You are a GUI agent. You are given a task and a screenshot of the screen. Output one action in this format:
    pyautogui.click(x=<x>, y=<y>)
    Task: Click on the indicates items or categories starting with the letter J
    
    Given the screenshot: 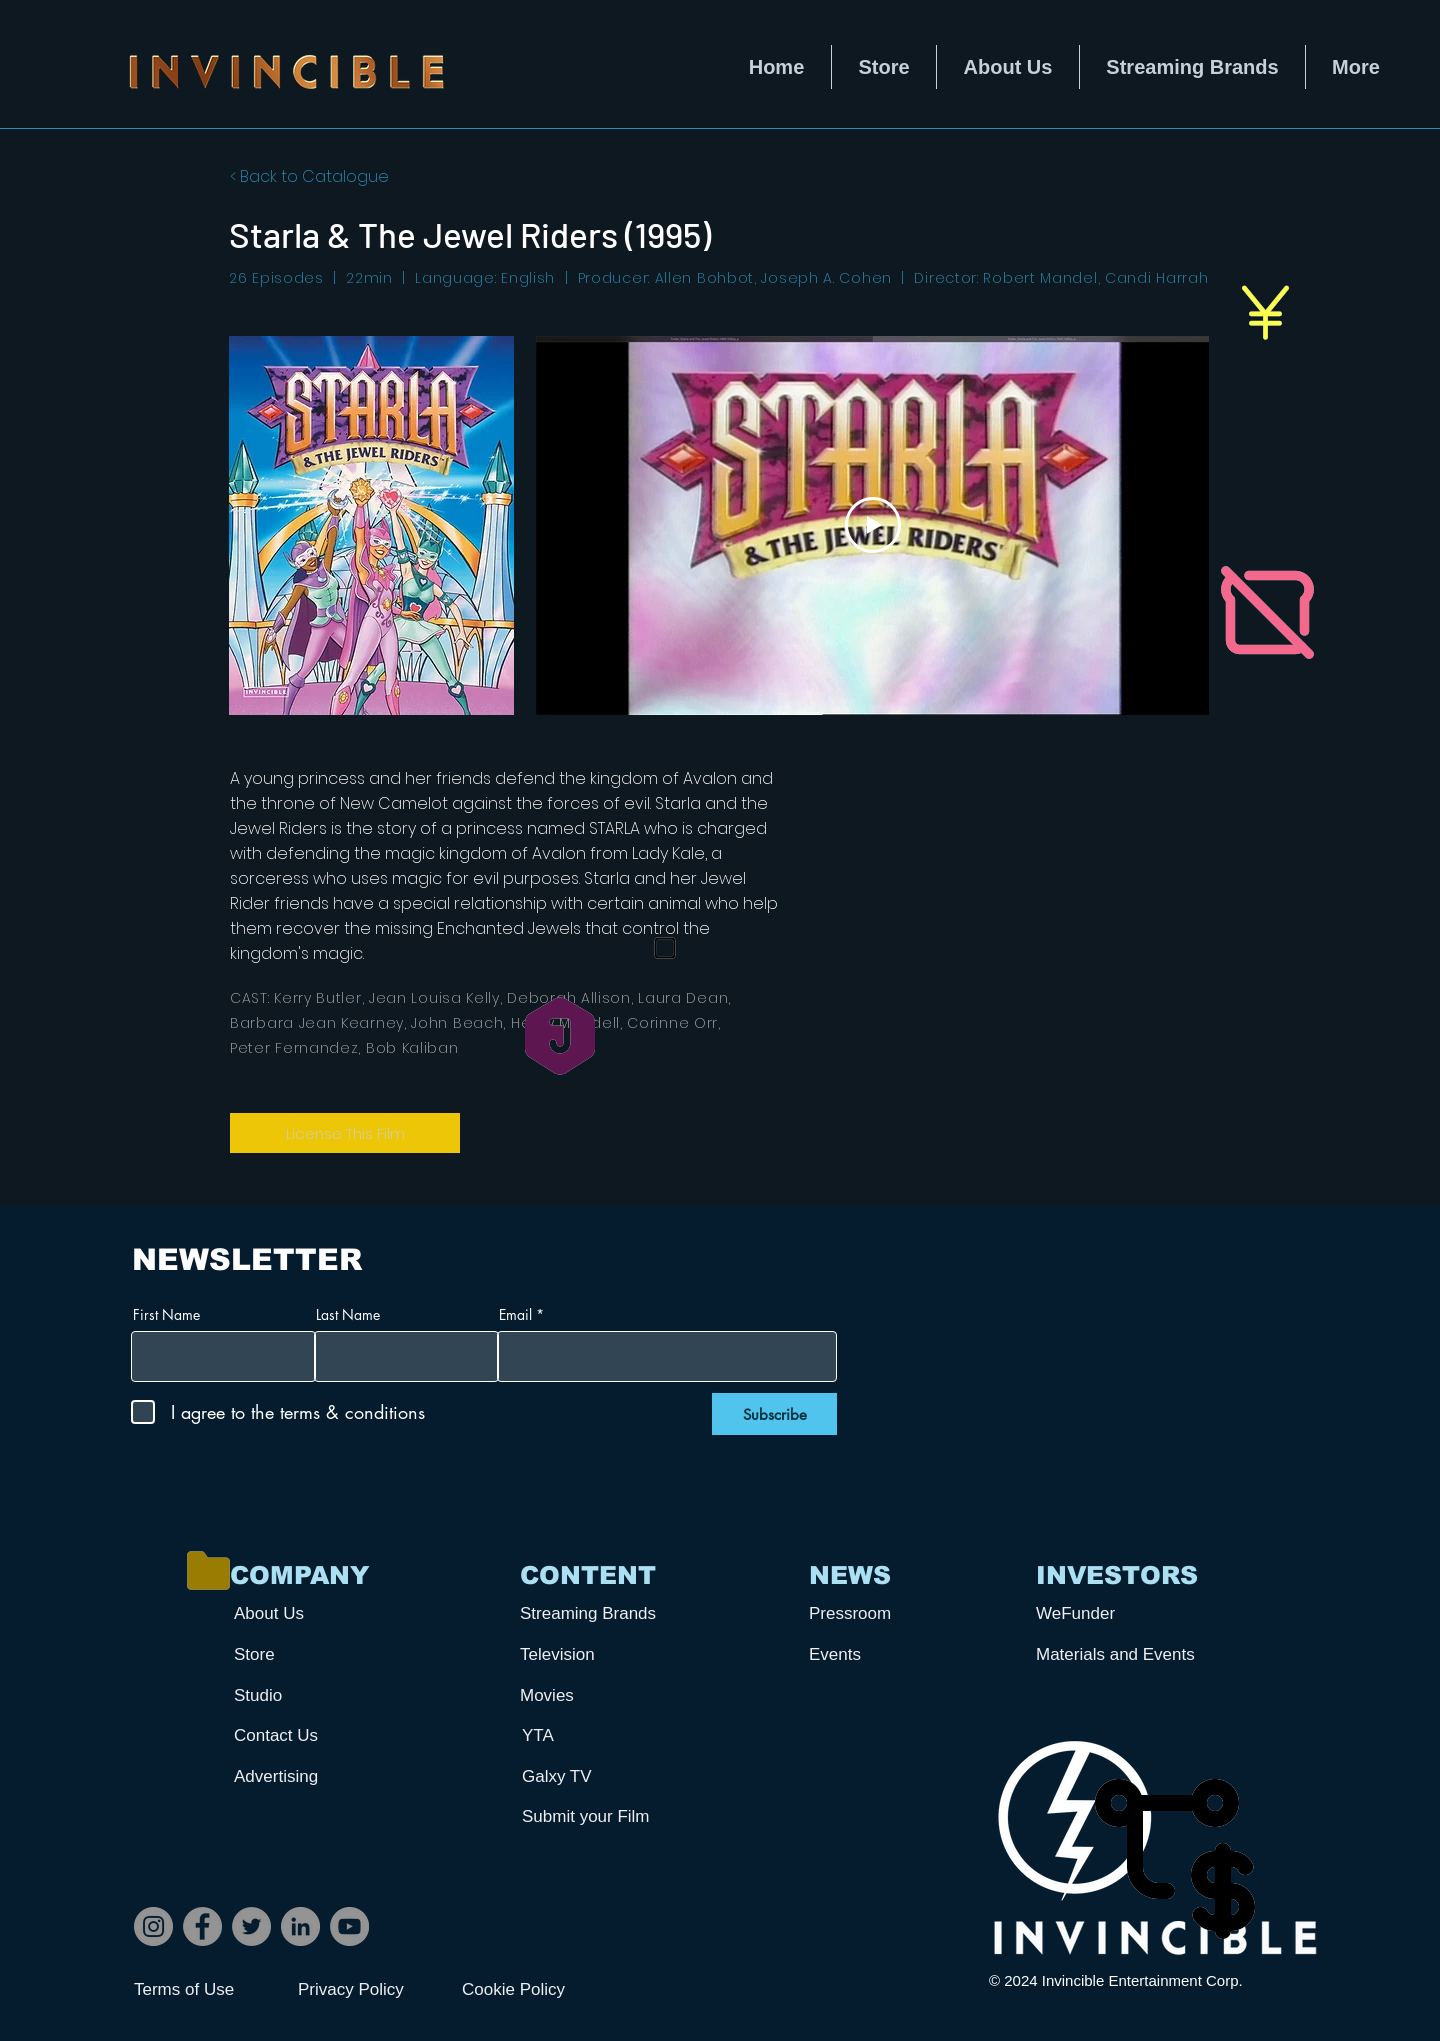 What is the action you would take?
    pyautogui.click(x=560, y=1036)
    